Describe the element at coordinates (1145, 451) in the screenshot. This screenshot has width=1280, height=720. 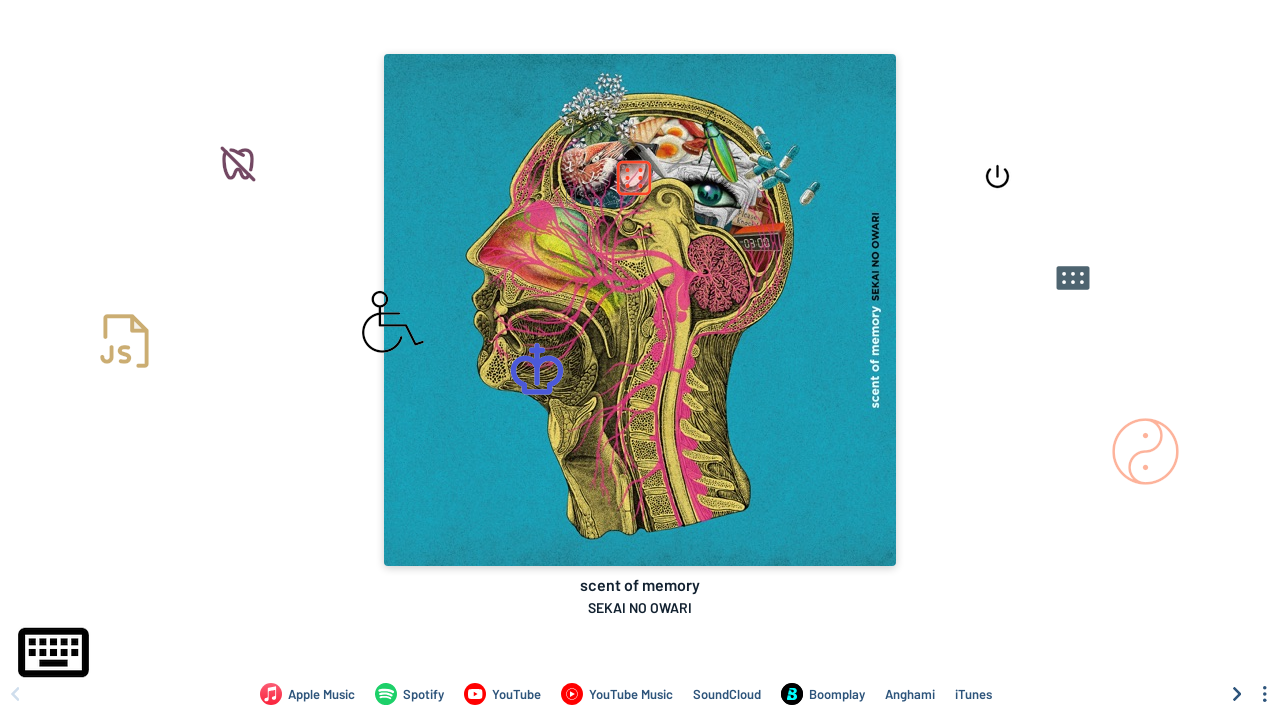
I see `toggle balance or harmony mode` at that location.